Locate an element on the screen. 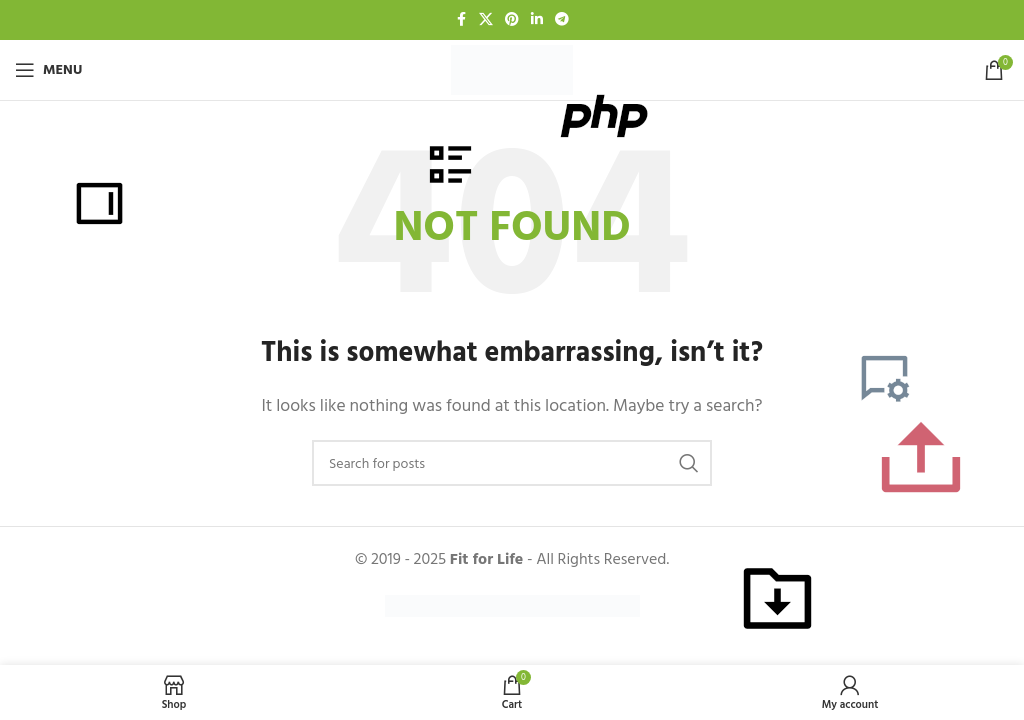 This screenshot has width=1024, height=720. open chat settings is located at coordinates (884, 376).